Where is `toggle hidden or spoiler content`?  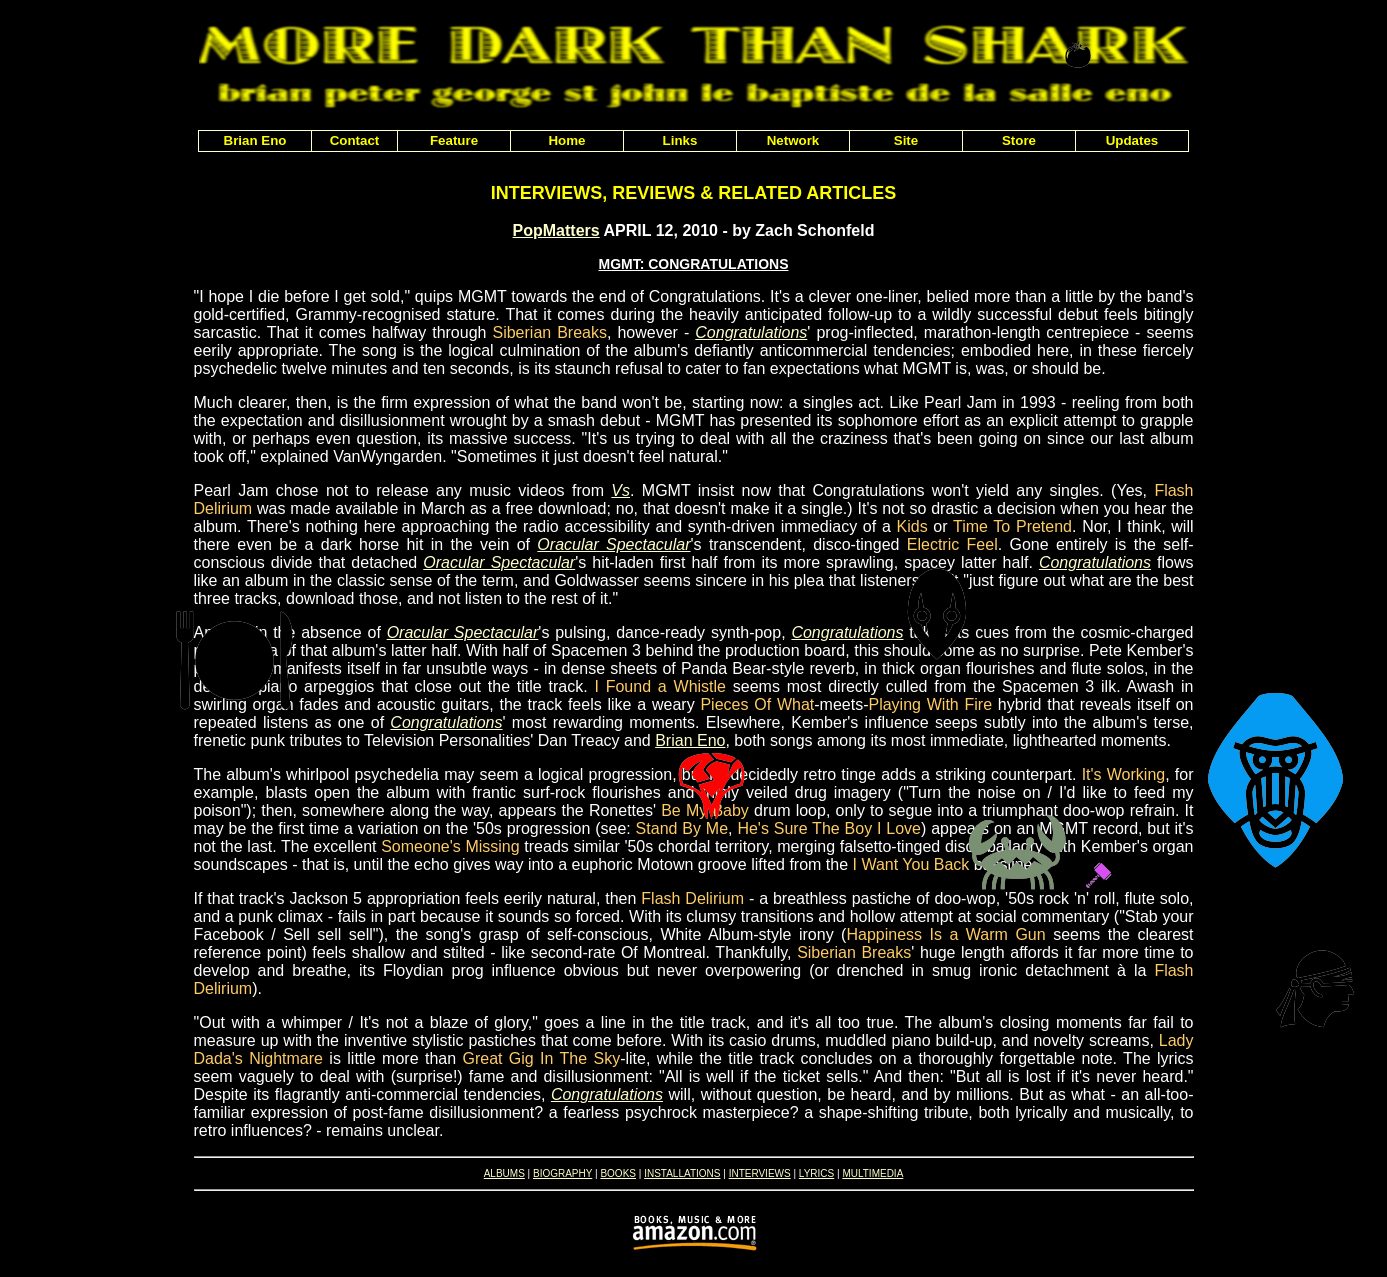
toggle hidden or spoiler content is located at coordinates (1315, 989).